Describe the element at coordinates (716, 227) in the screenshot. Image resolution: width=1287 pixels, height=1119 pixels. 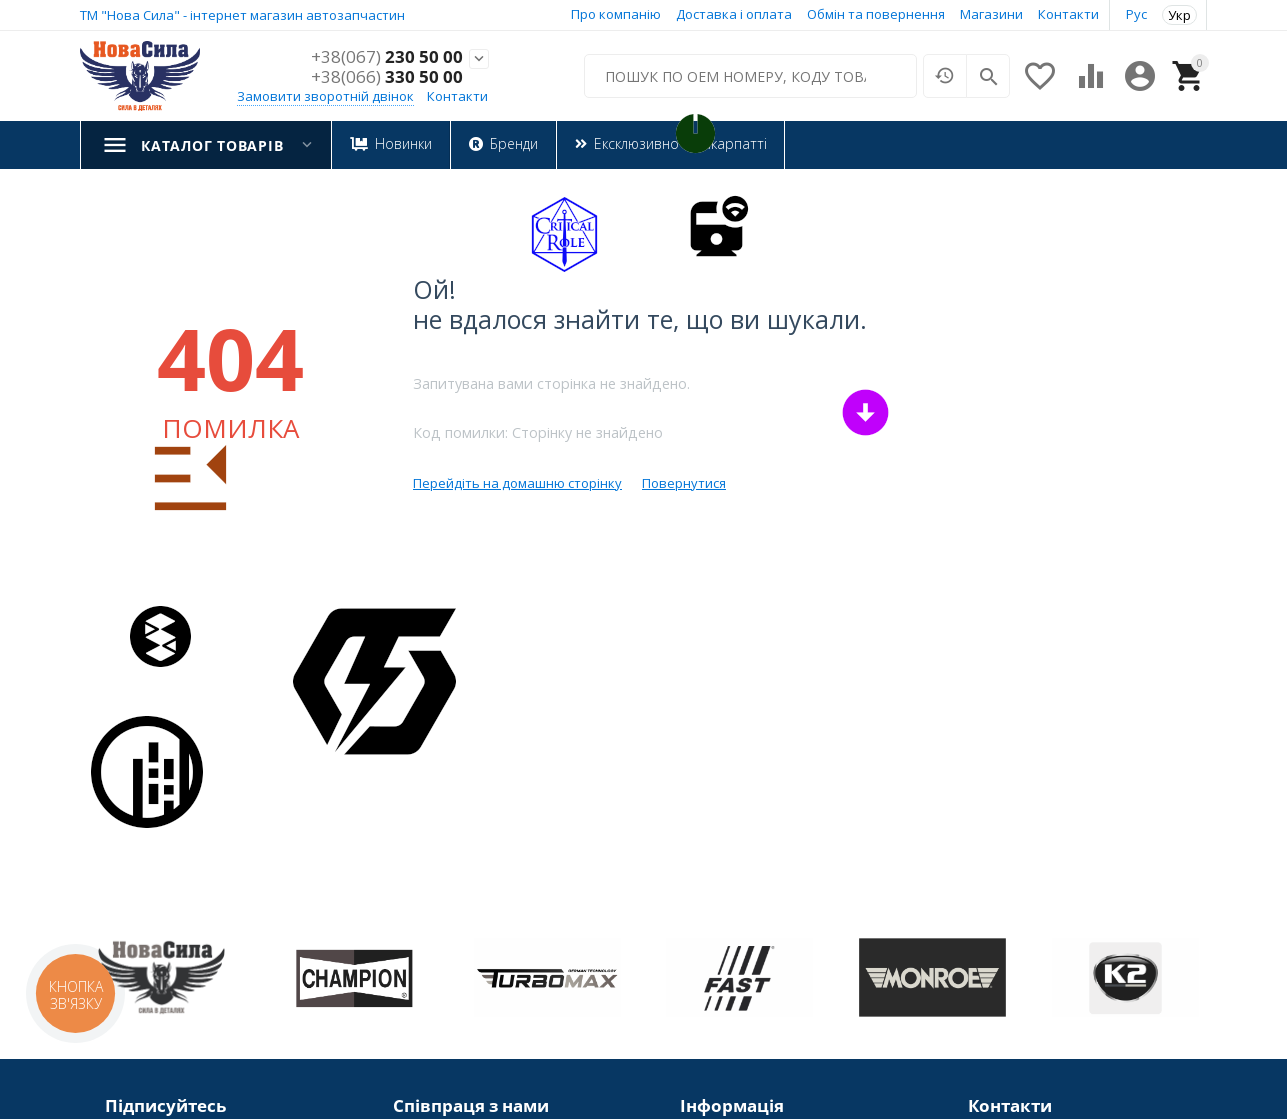
I see `indicates wifi is available on this train` at that location.